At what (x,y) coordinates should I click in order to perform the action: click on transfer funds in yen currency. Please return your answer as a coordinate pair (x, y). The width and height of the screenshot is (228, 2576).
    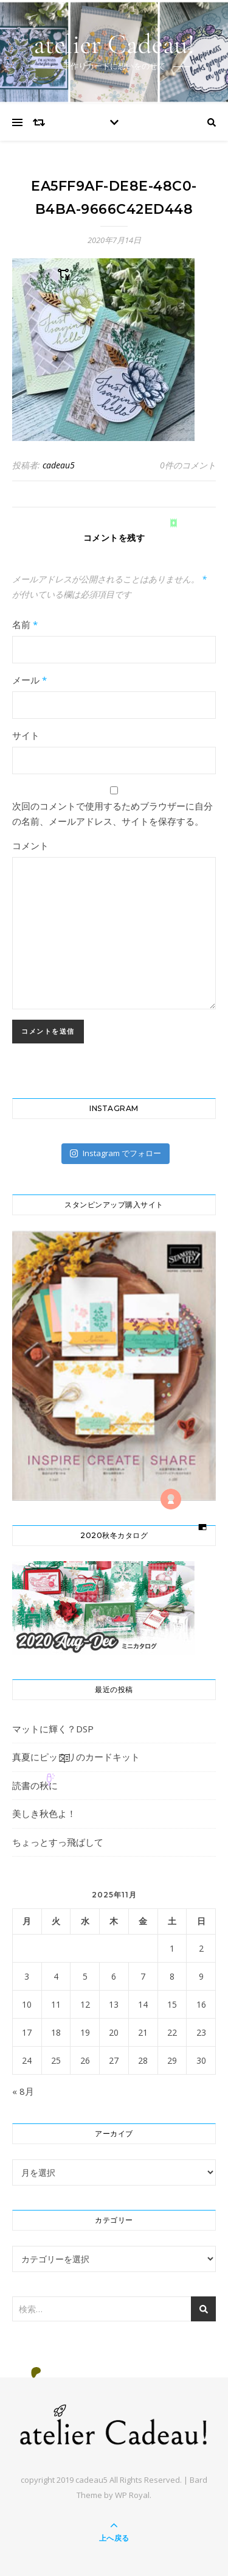
    Looking at the image, I should click on (64, 275).